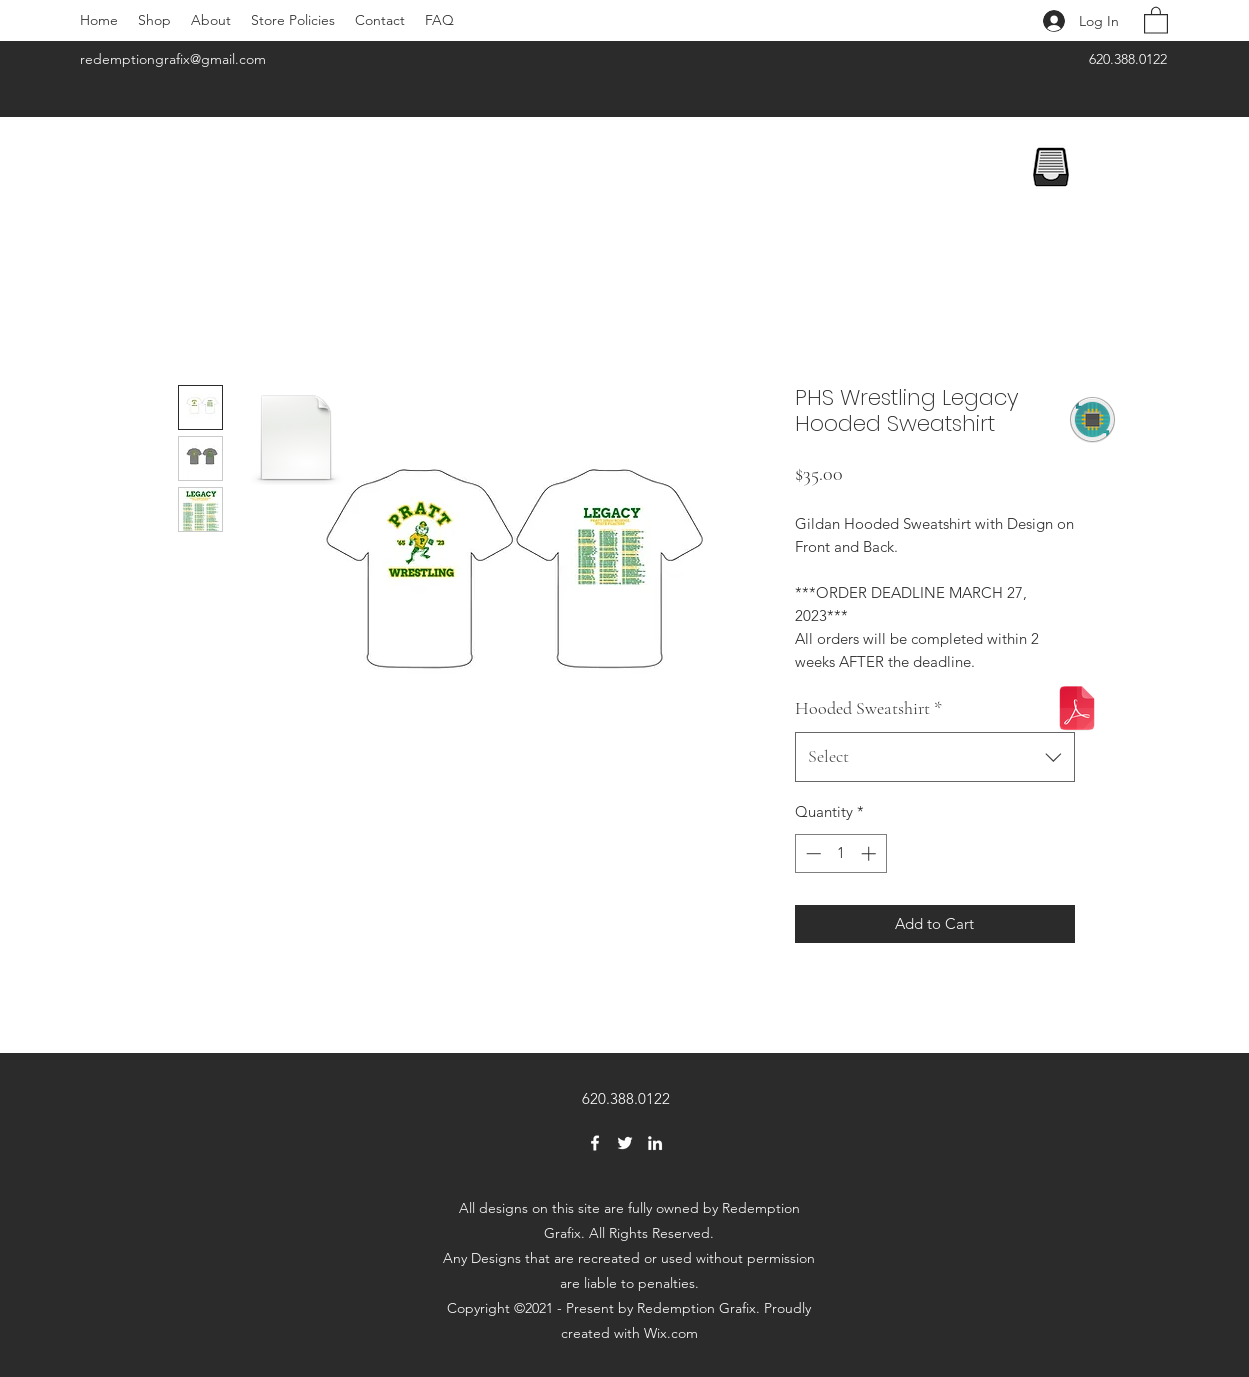 The width and height of the screenshot is (1249, 1377). I want to click on view recently accessed files, so click(1051, 167).